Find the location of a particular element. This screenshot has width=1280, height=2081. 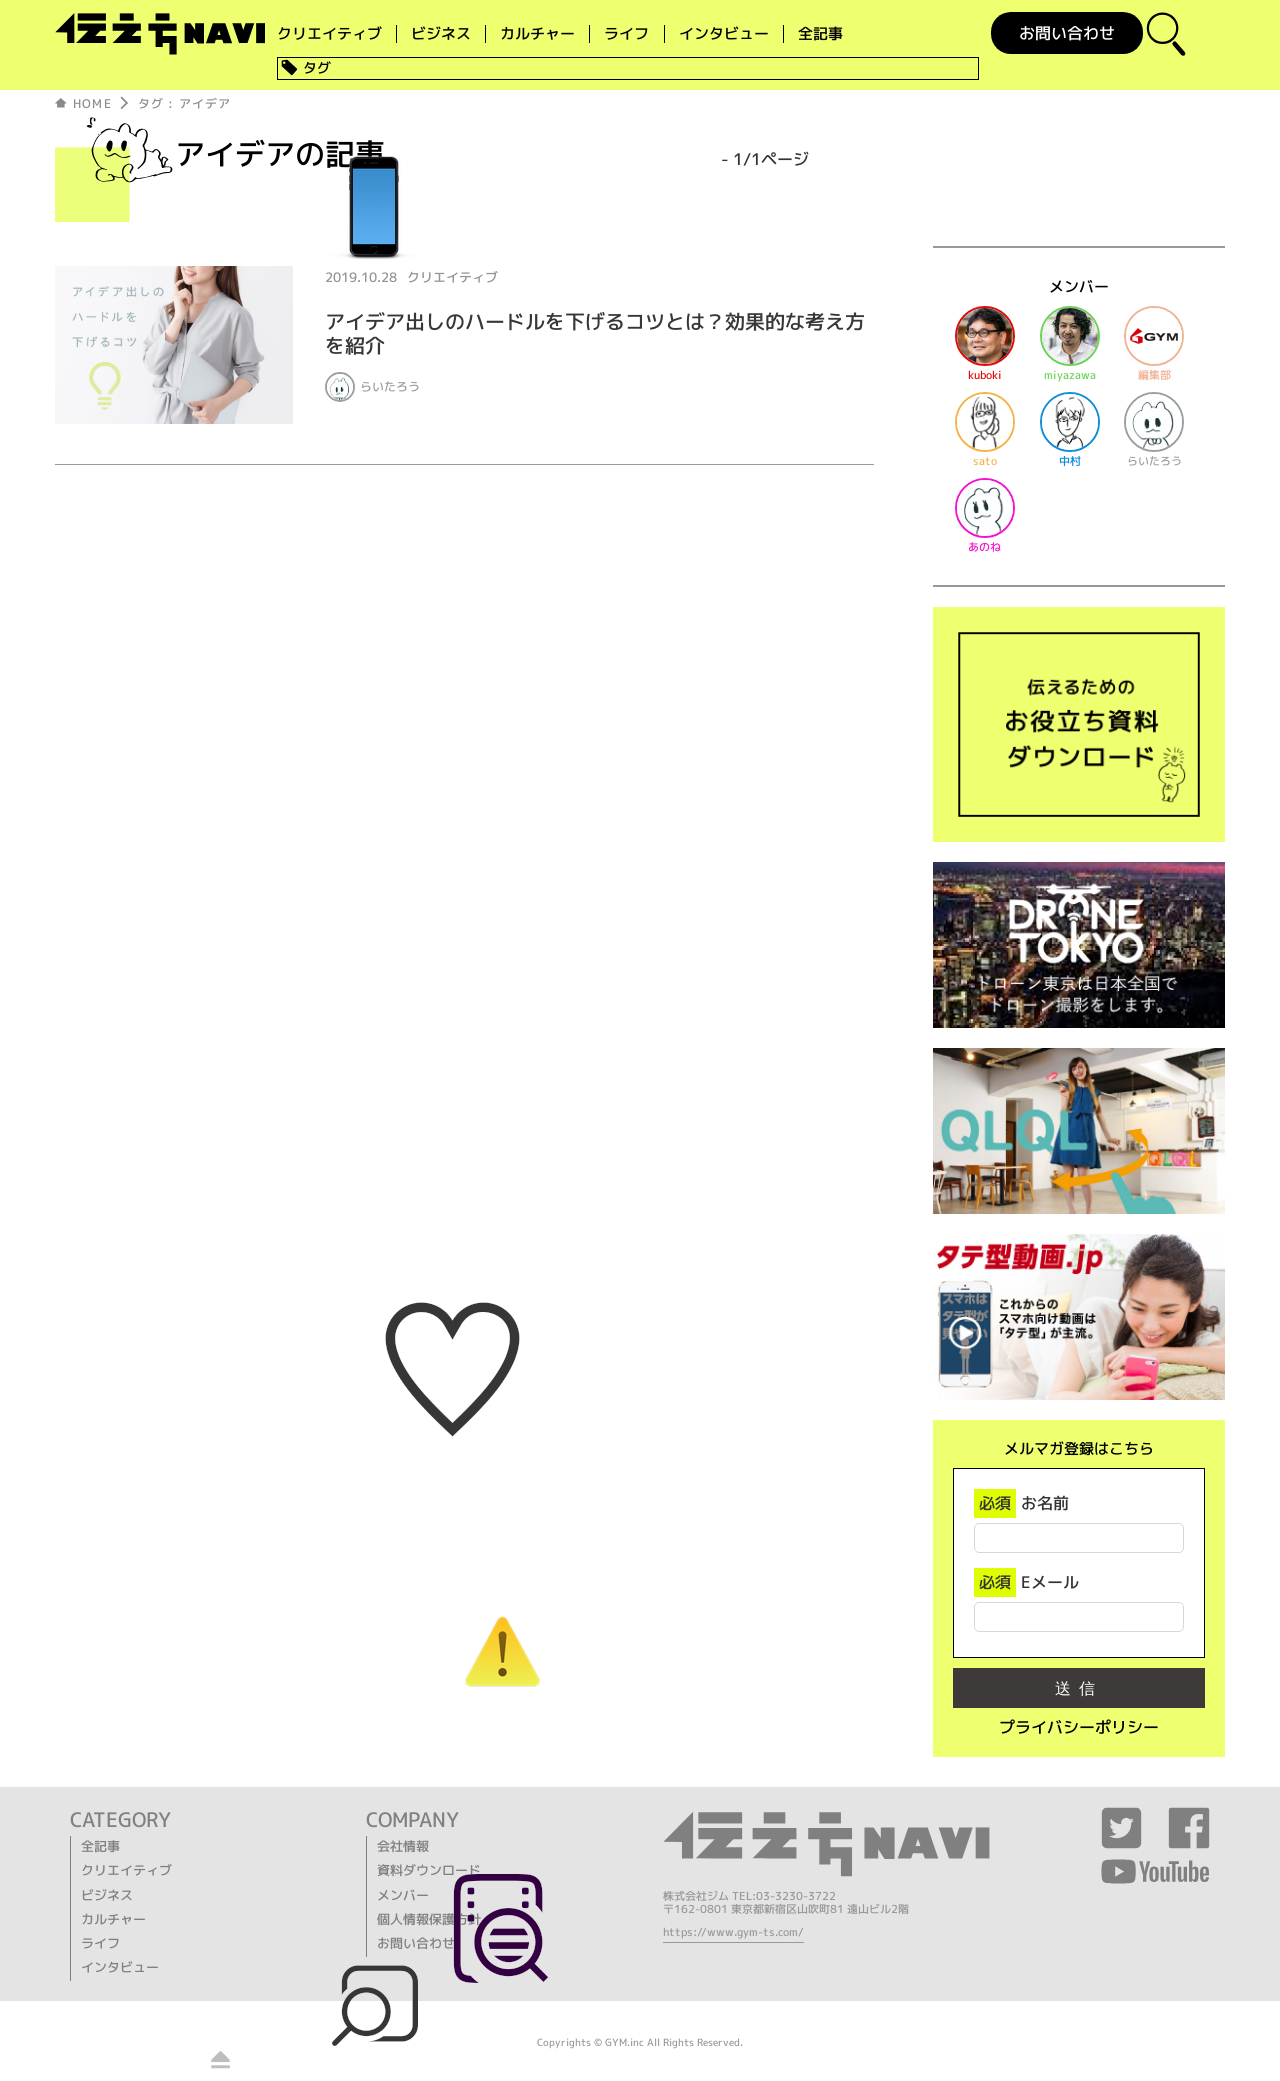

connect or sync an iPhone device is located at coordinates (374, 208).